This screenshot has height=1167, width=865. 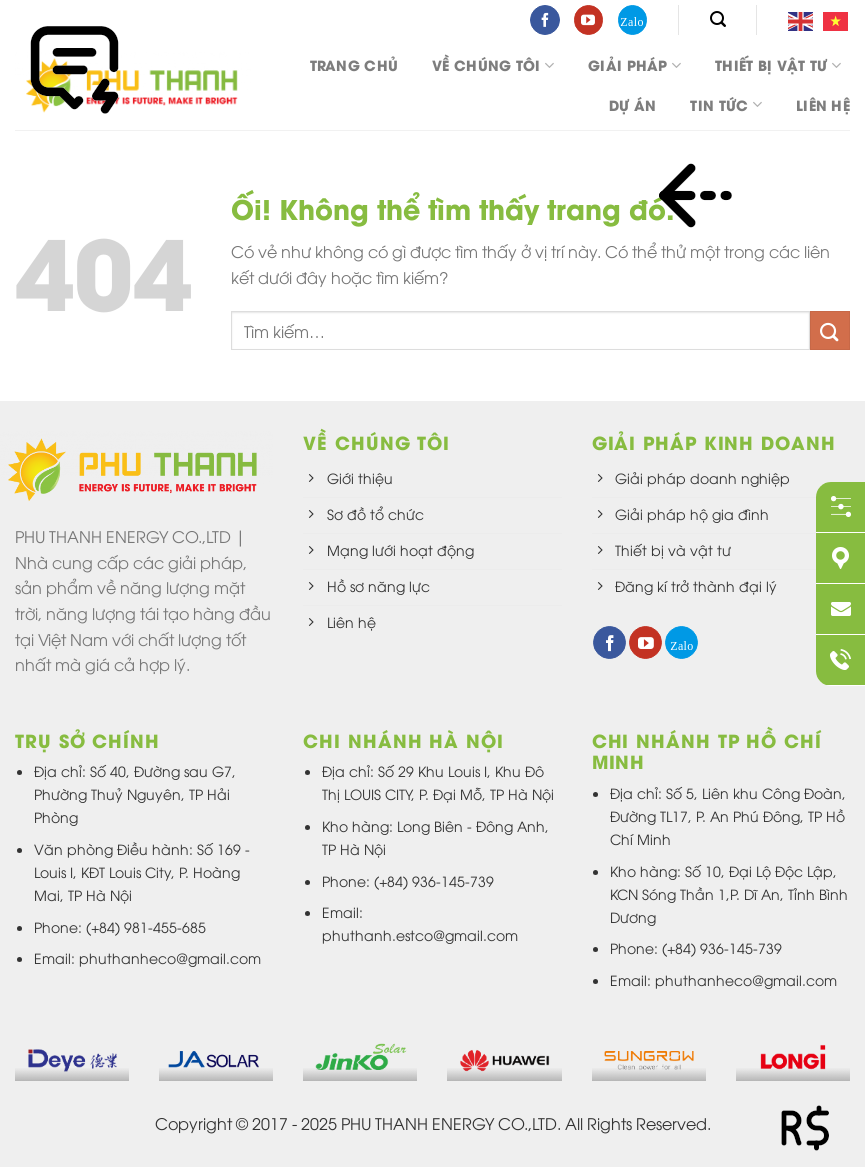 I want to click on send a quick reply, so click(x=74, y=65).